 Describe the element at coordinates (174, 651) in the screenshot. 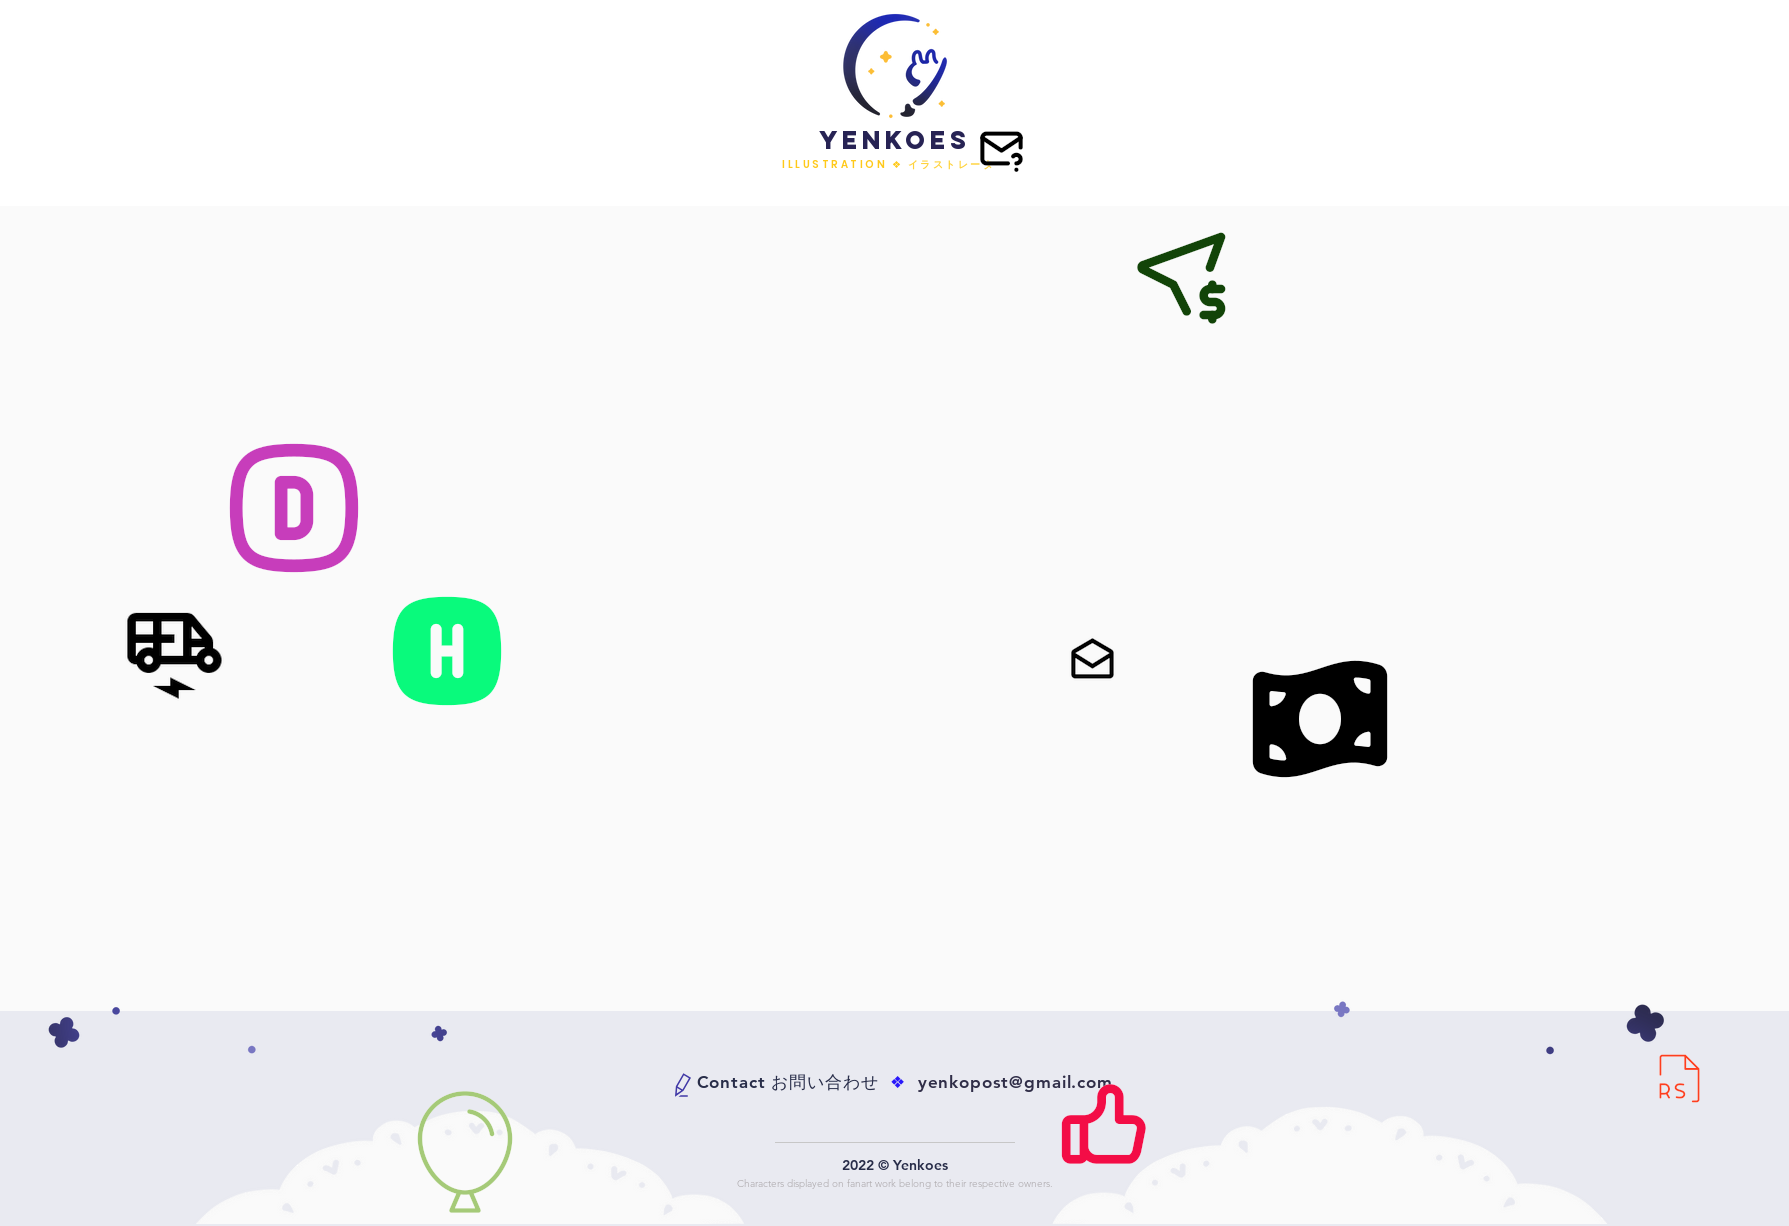

I see `select electric rickshaw as transportation option` at that location.